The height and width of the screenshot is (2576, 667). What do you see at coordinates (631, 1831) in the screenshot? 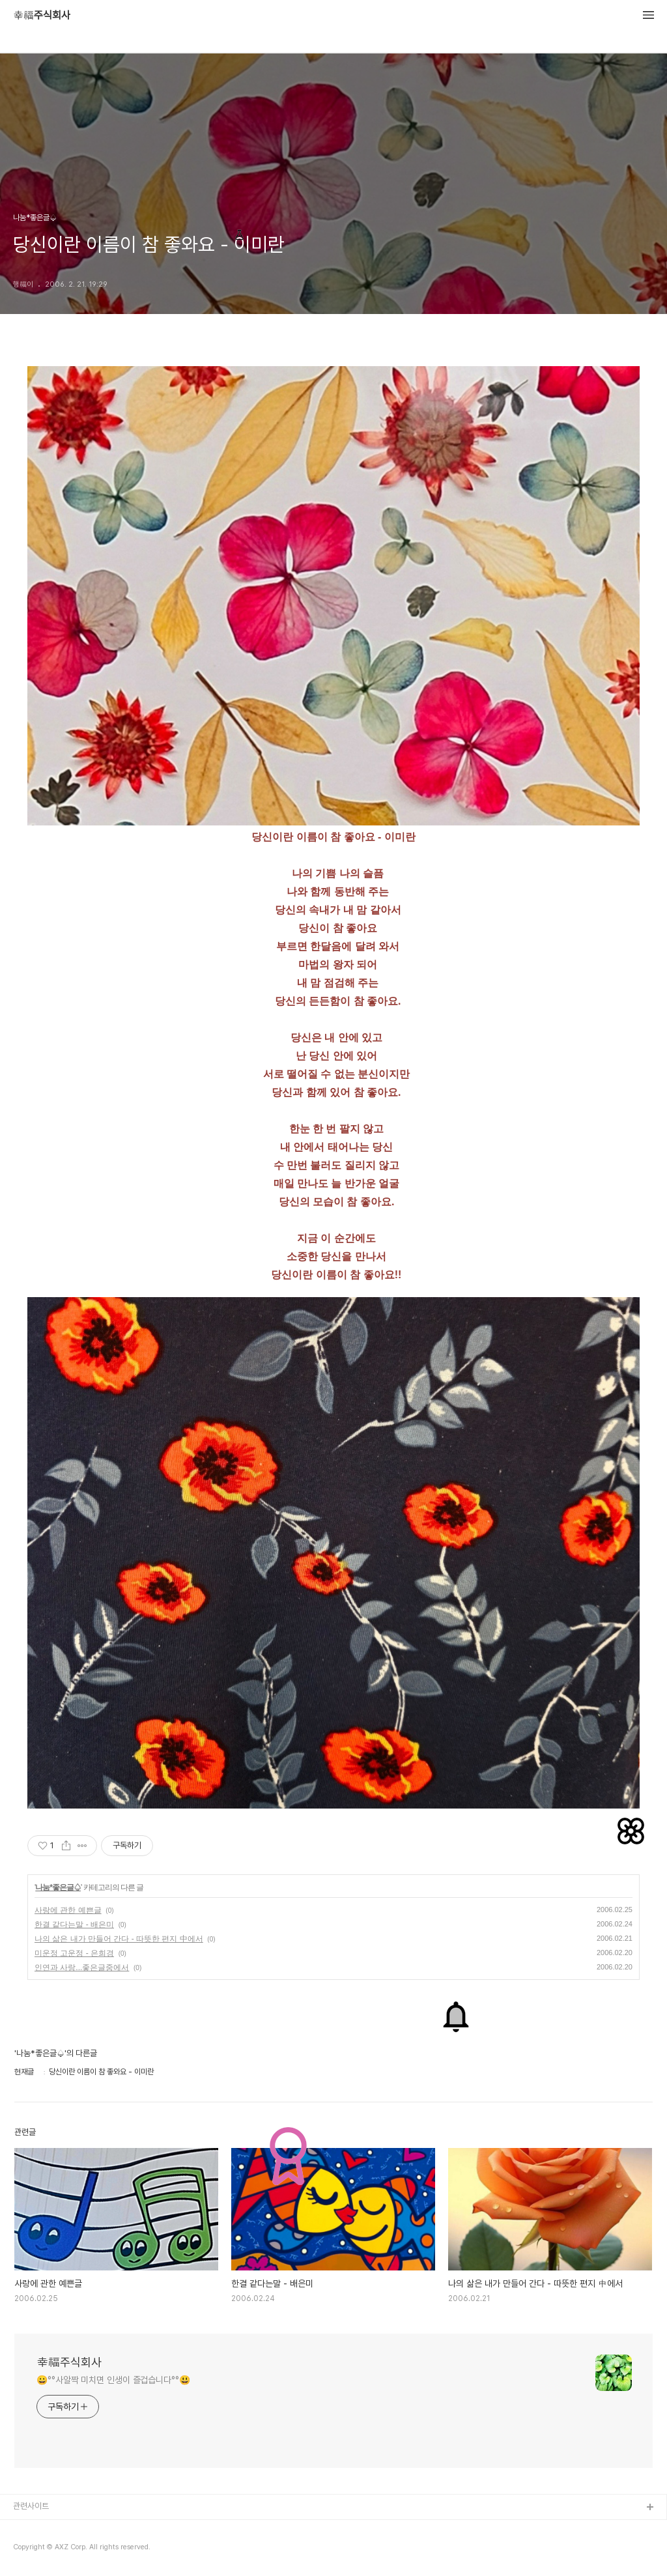
I see `access nature or garden-related content` at bounding box center [631, 1831].